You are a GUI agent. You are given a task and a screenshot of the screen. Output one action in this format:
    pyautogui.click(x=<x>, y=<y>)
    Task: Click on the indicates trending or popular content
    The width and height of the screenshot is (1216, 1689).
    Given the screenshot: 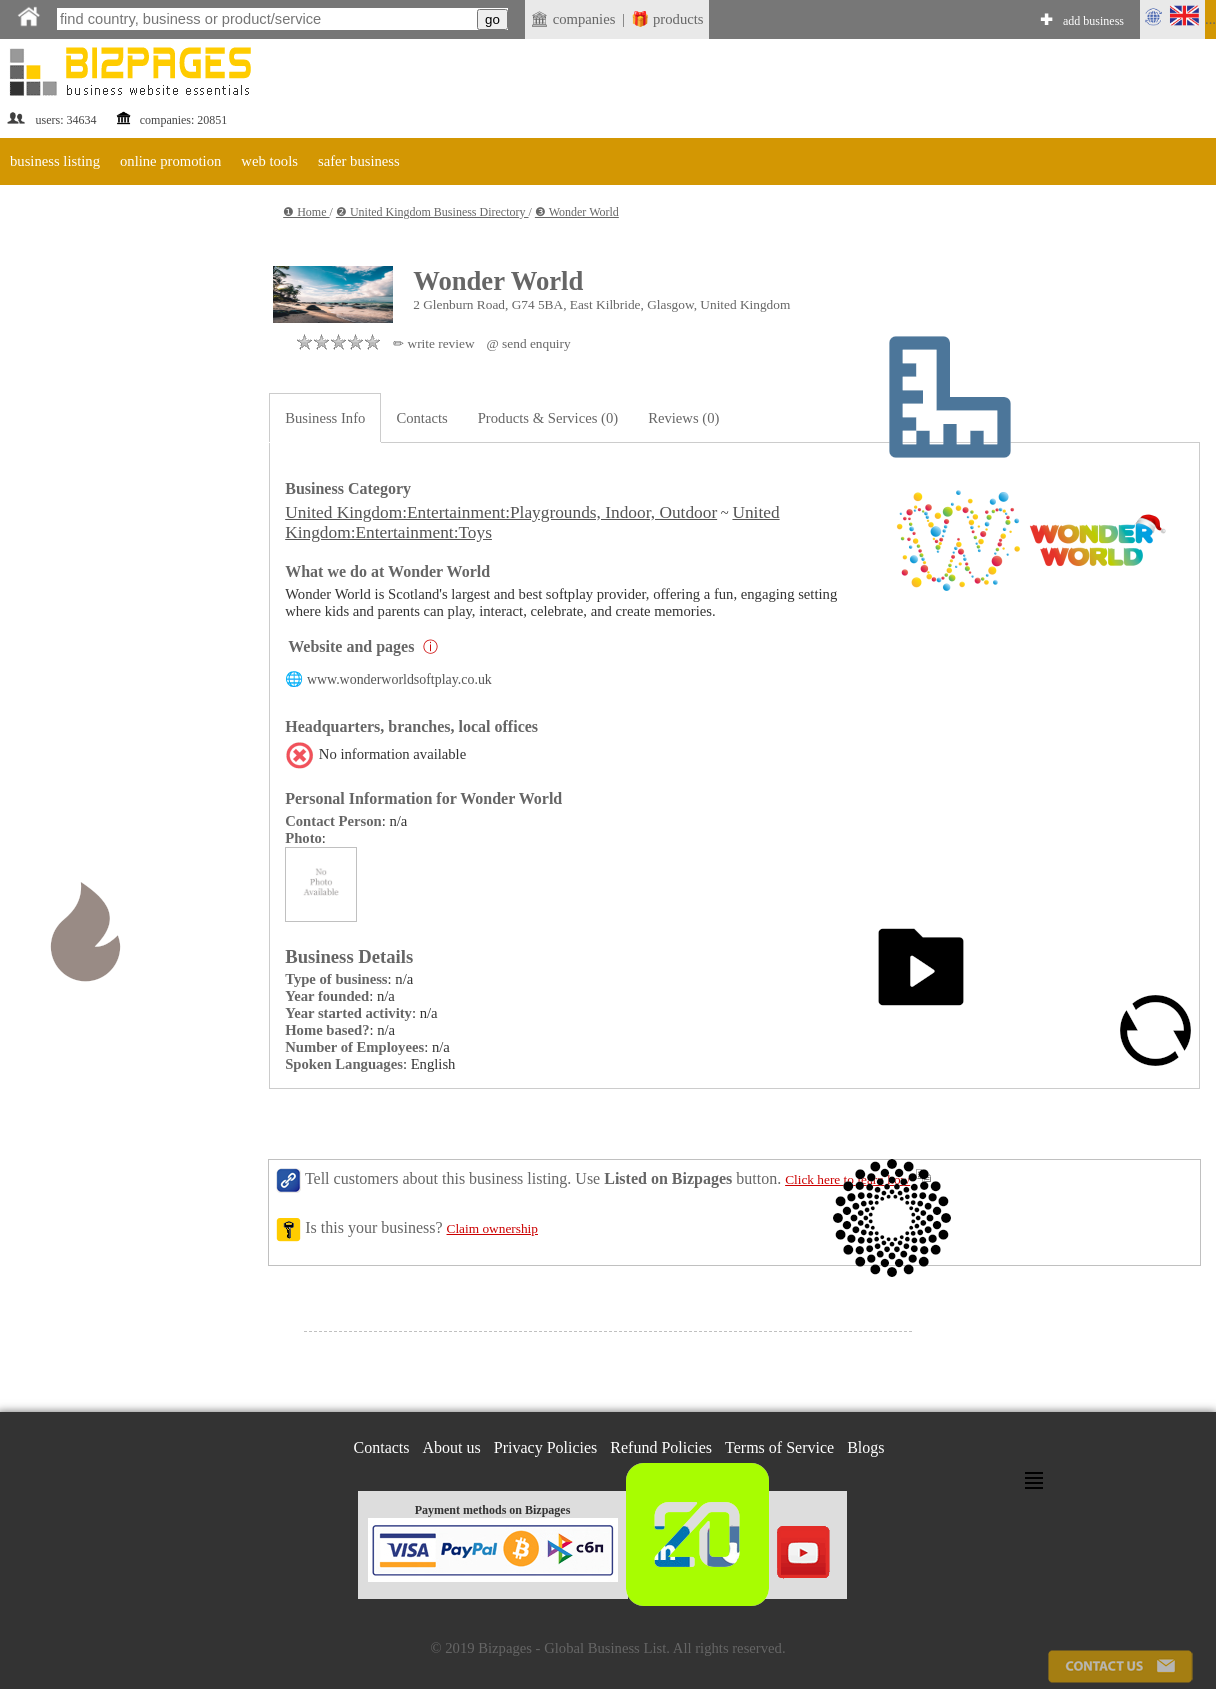 What is the action you would take?
    pyautogui.click(x=85, y=930)
    